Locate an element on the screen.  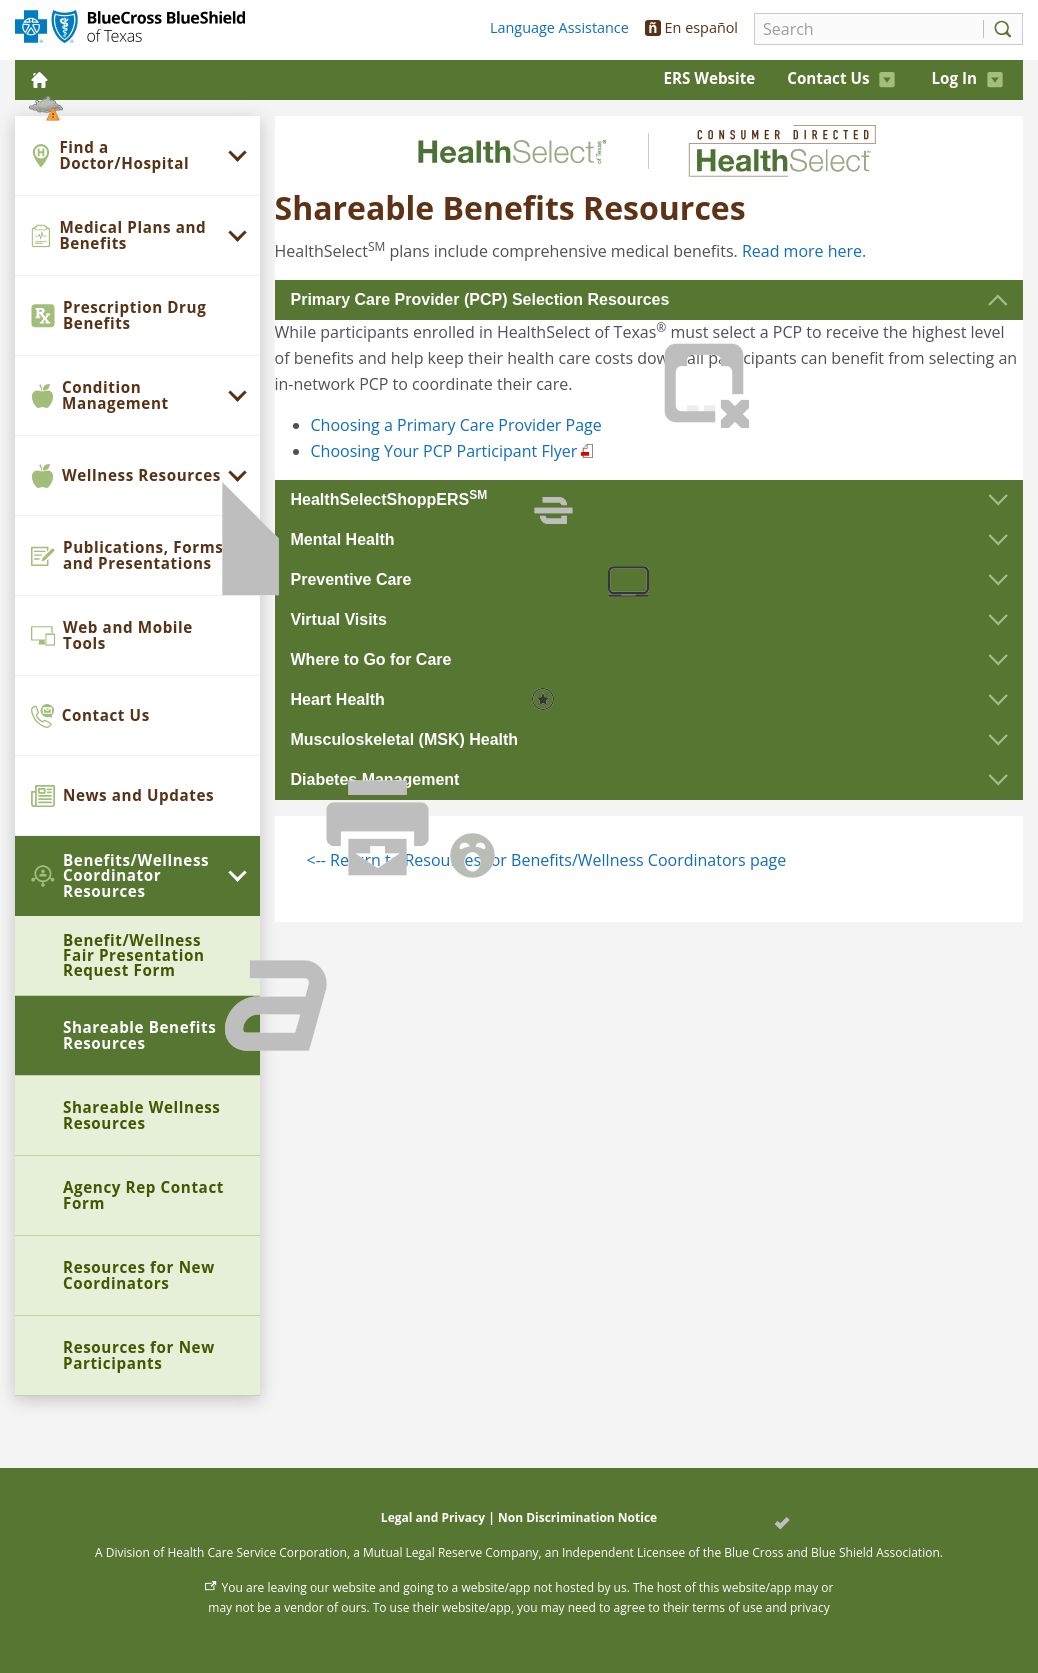
indicates severe weather warning in your area is located at coordinates (46, 107).